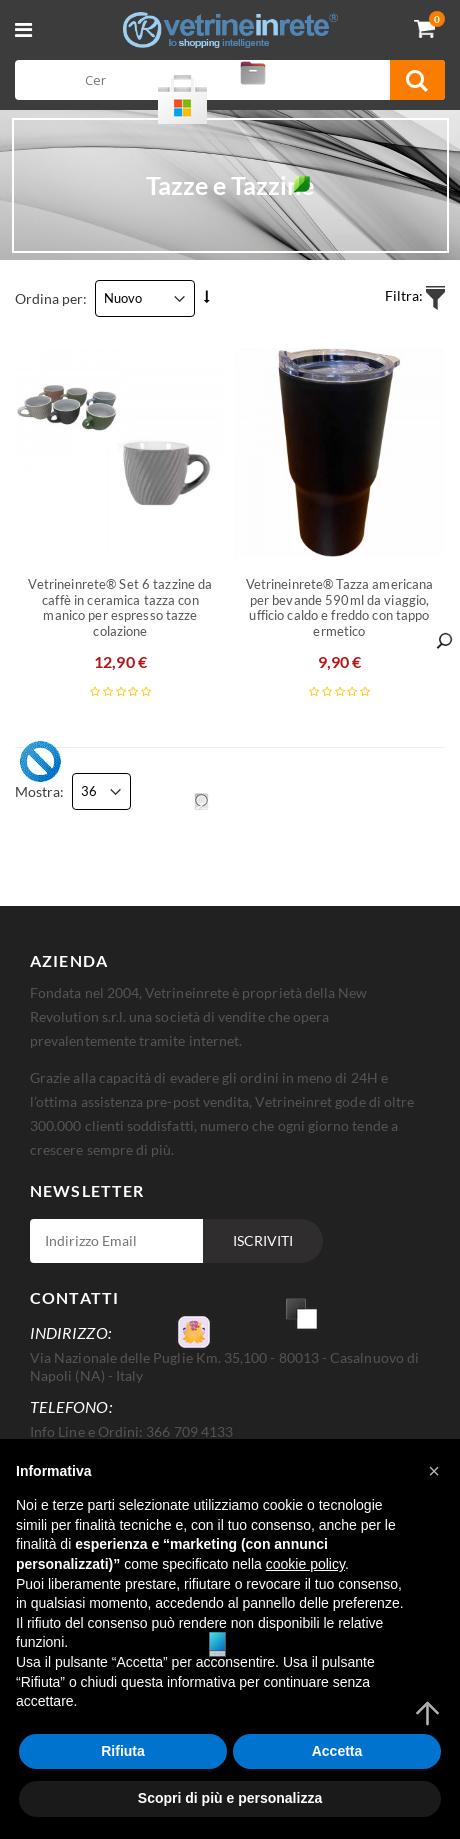  What do you see at coordinates (201, 801) in the screenshot?
I see `open disk utility application` at bounding box center [201, 801].